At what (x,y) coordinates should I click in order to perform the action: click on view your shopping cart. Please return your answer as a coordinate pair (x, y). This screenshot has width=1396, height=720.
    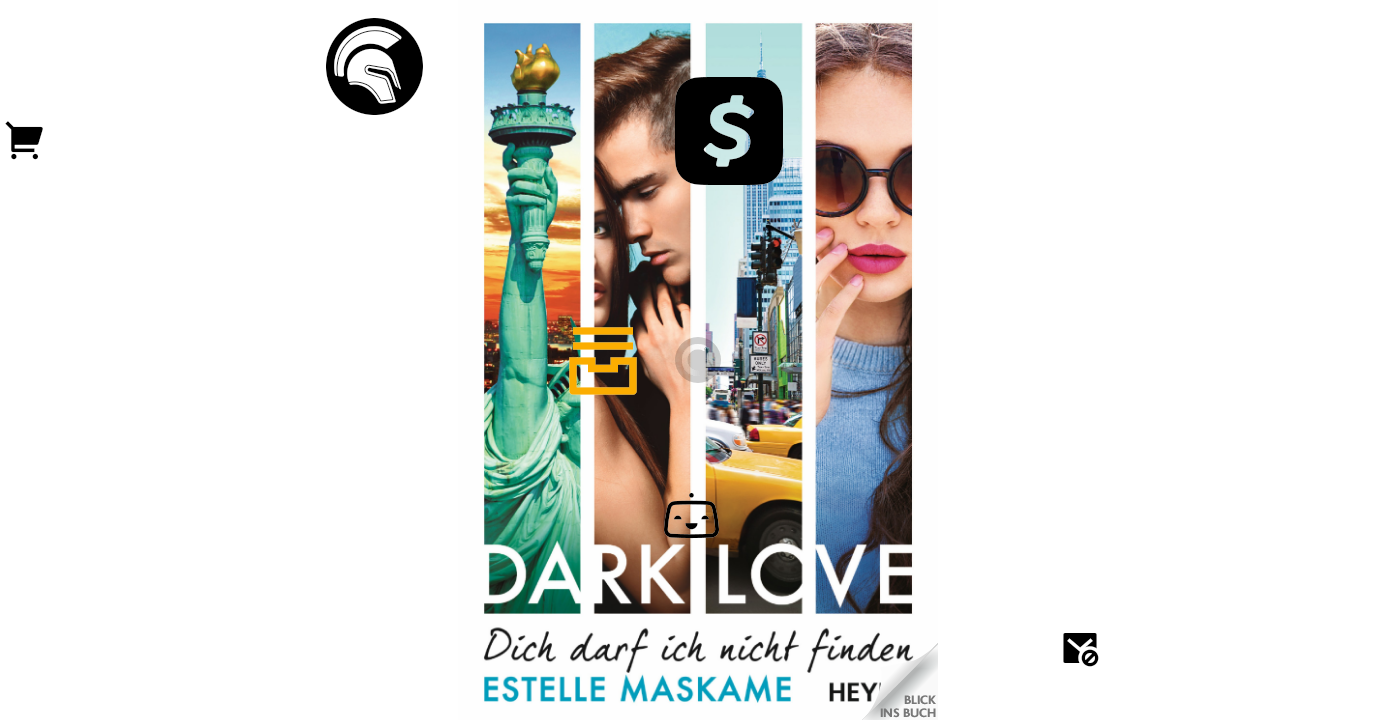
    Looking at the image, I should click on (25, 139).